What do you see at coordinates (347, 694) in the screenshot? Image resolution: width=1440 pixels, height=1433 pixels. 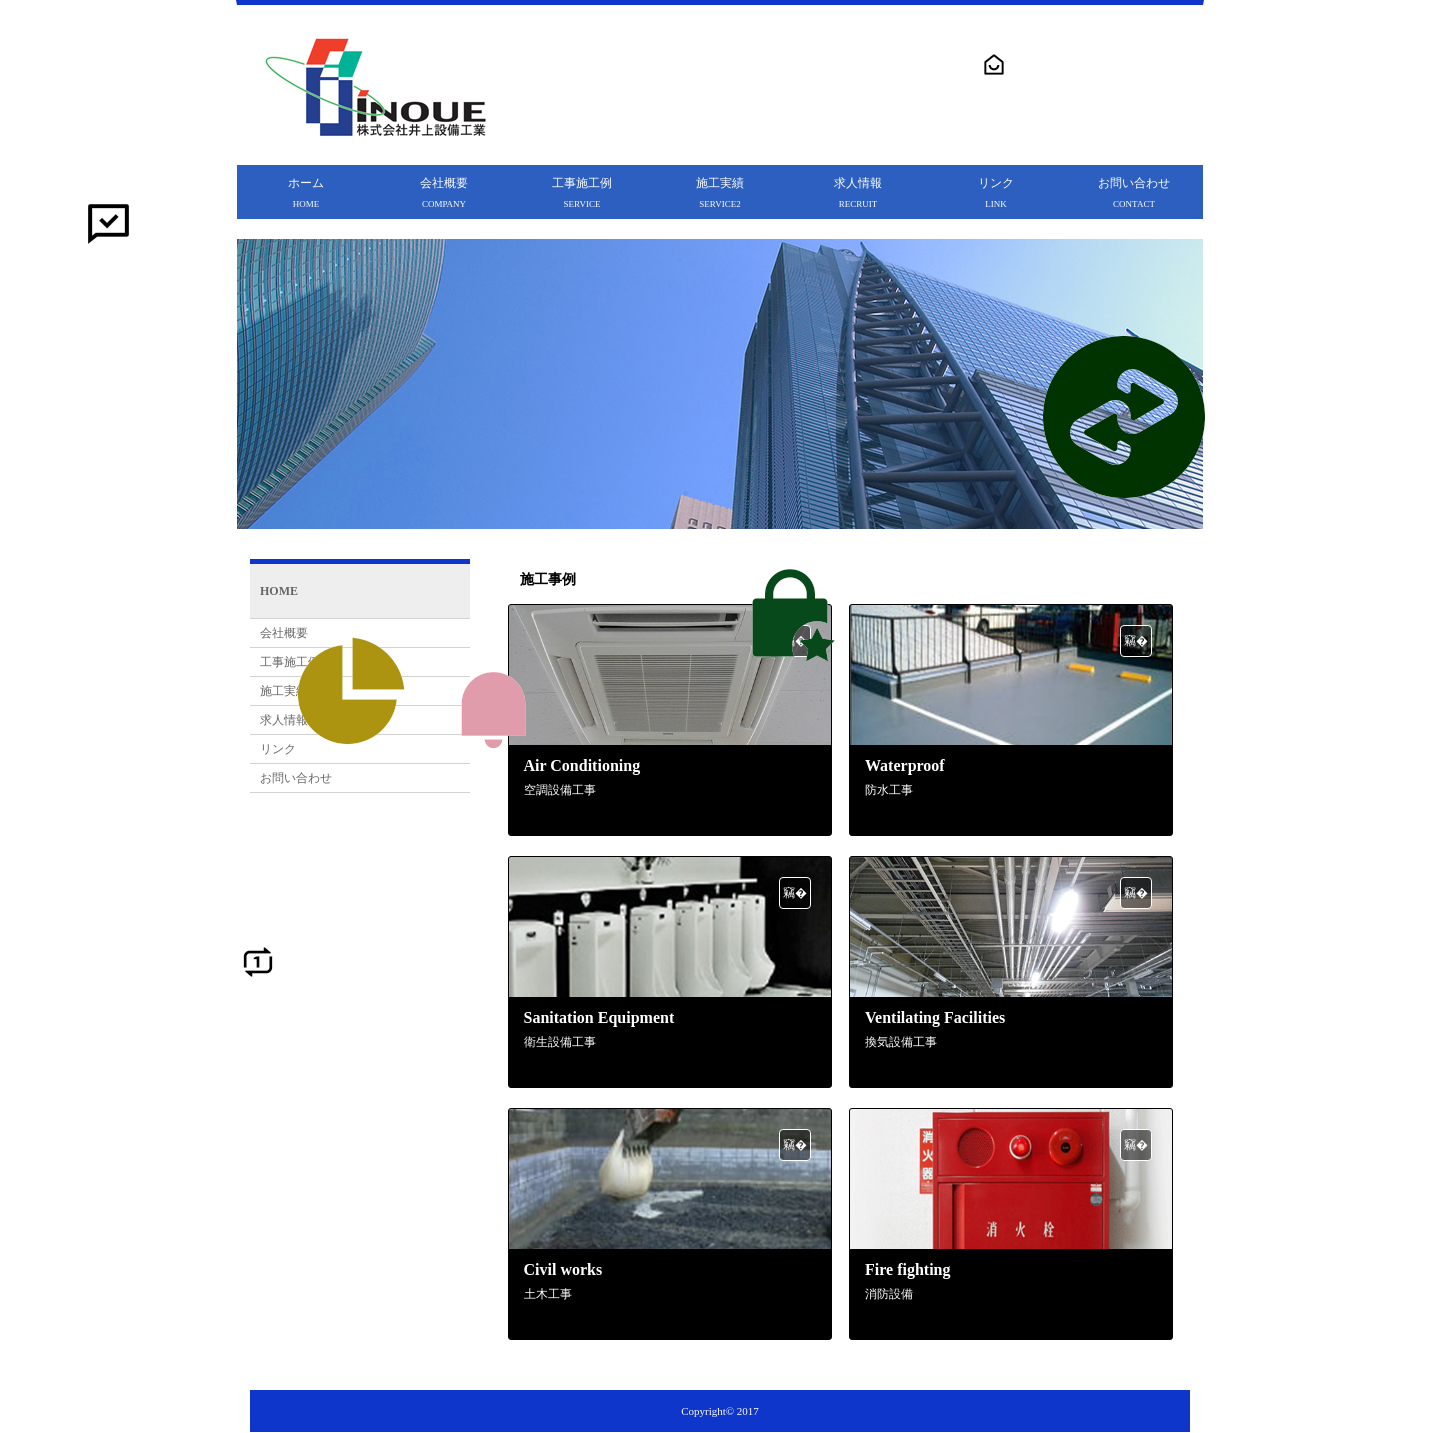 I see `view analytics or statistics breakdown` at bounding box center [347, 694].